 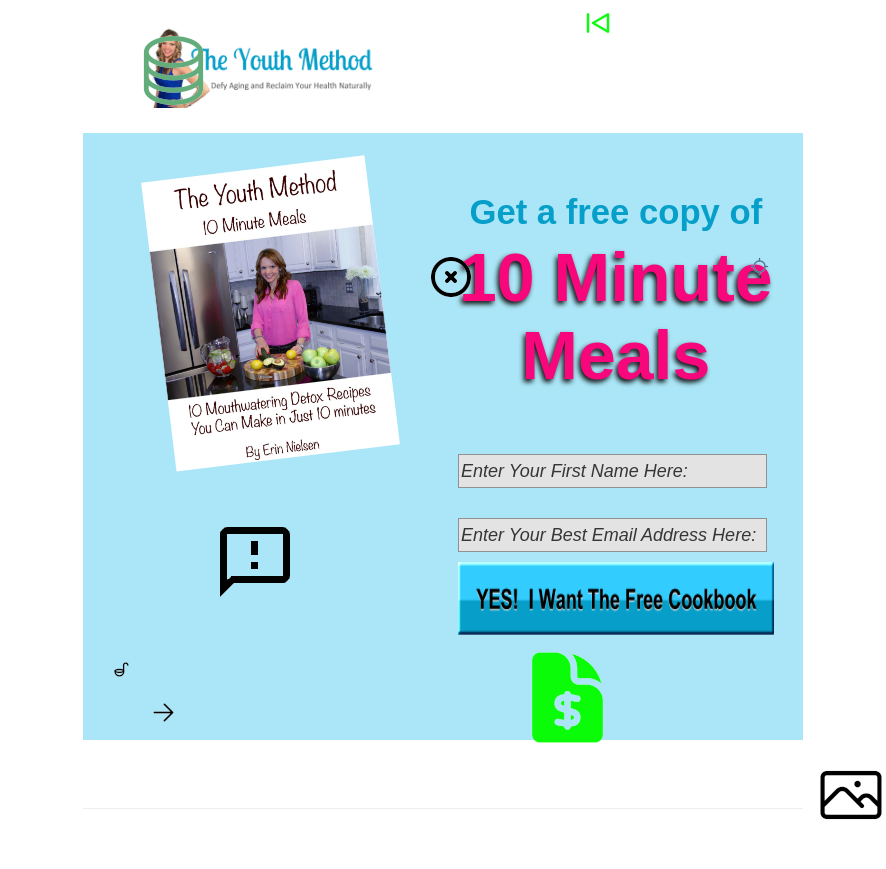 I want to click on access database or data storage, so click(x=173, y=70).